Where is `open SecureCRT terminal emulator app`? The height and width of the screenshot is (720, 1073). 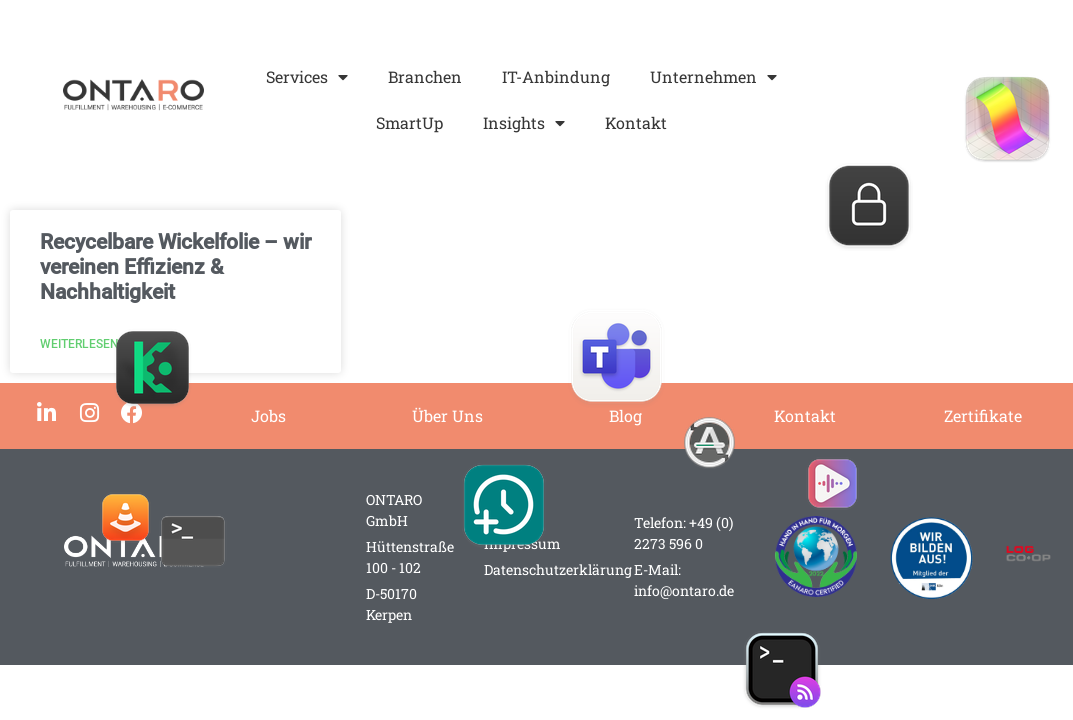 open SecureCRT terminal emulator app is located at coordinates (782, 669).